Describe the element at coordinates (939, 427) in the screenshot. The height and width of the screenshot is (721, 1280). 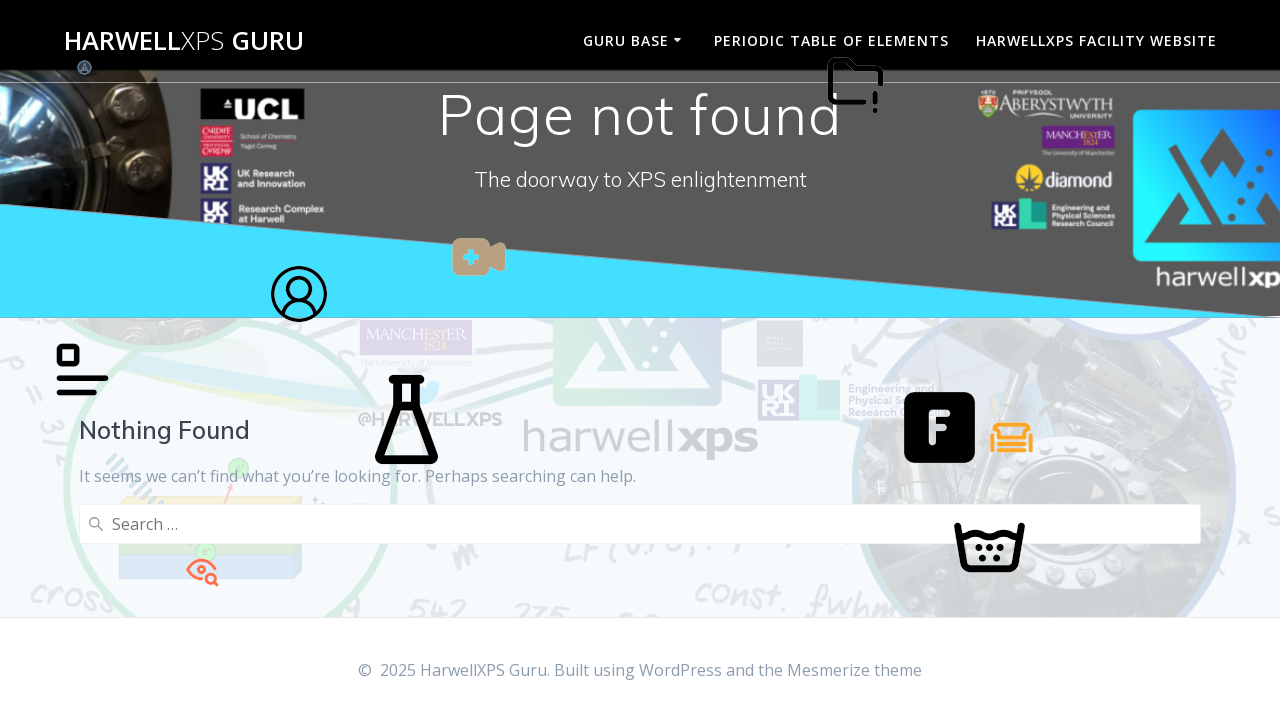
I see `facebook app or social media shortcut` at that location.